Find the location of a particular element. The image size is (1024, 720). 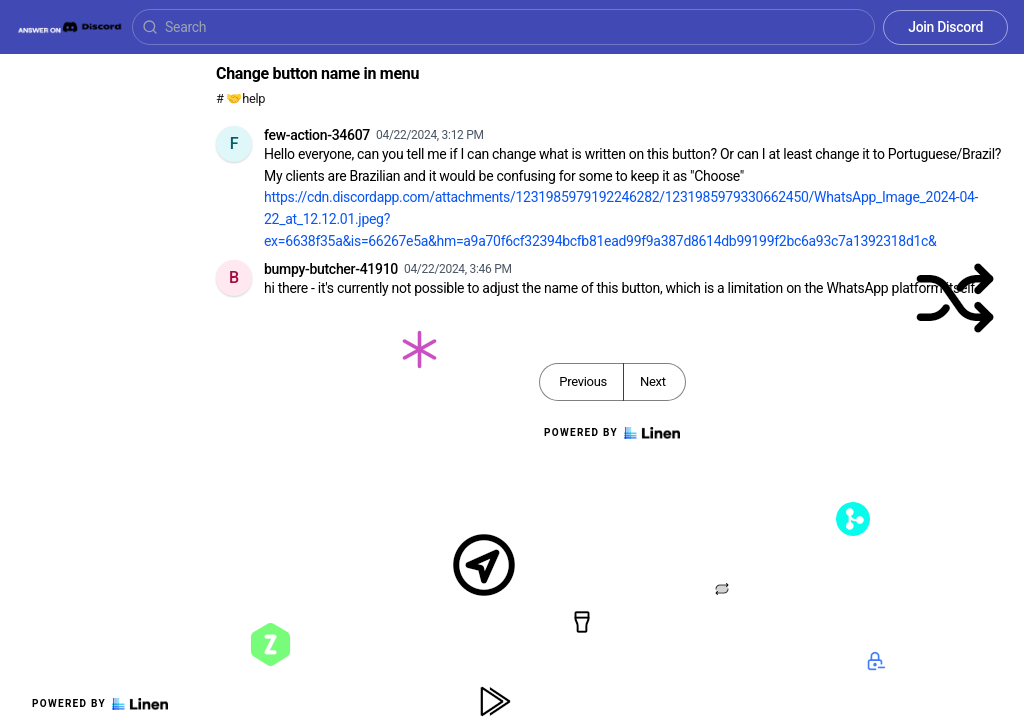

access z-branded app or service is located at coordinates (270, 644).